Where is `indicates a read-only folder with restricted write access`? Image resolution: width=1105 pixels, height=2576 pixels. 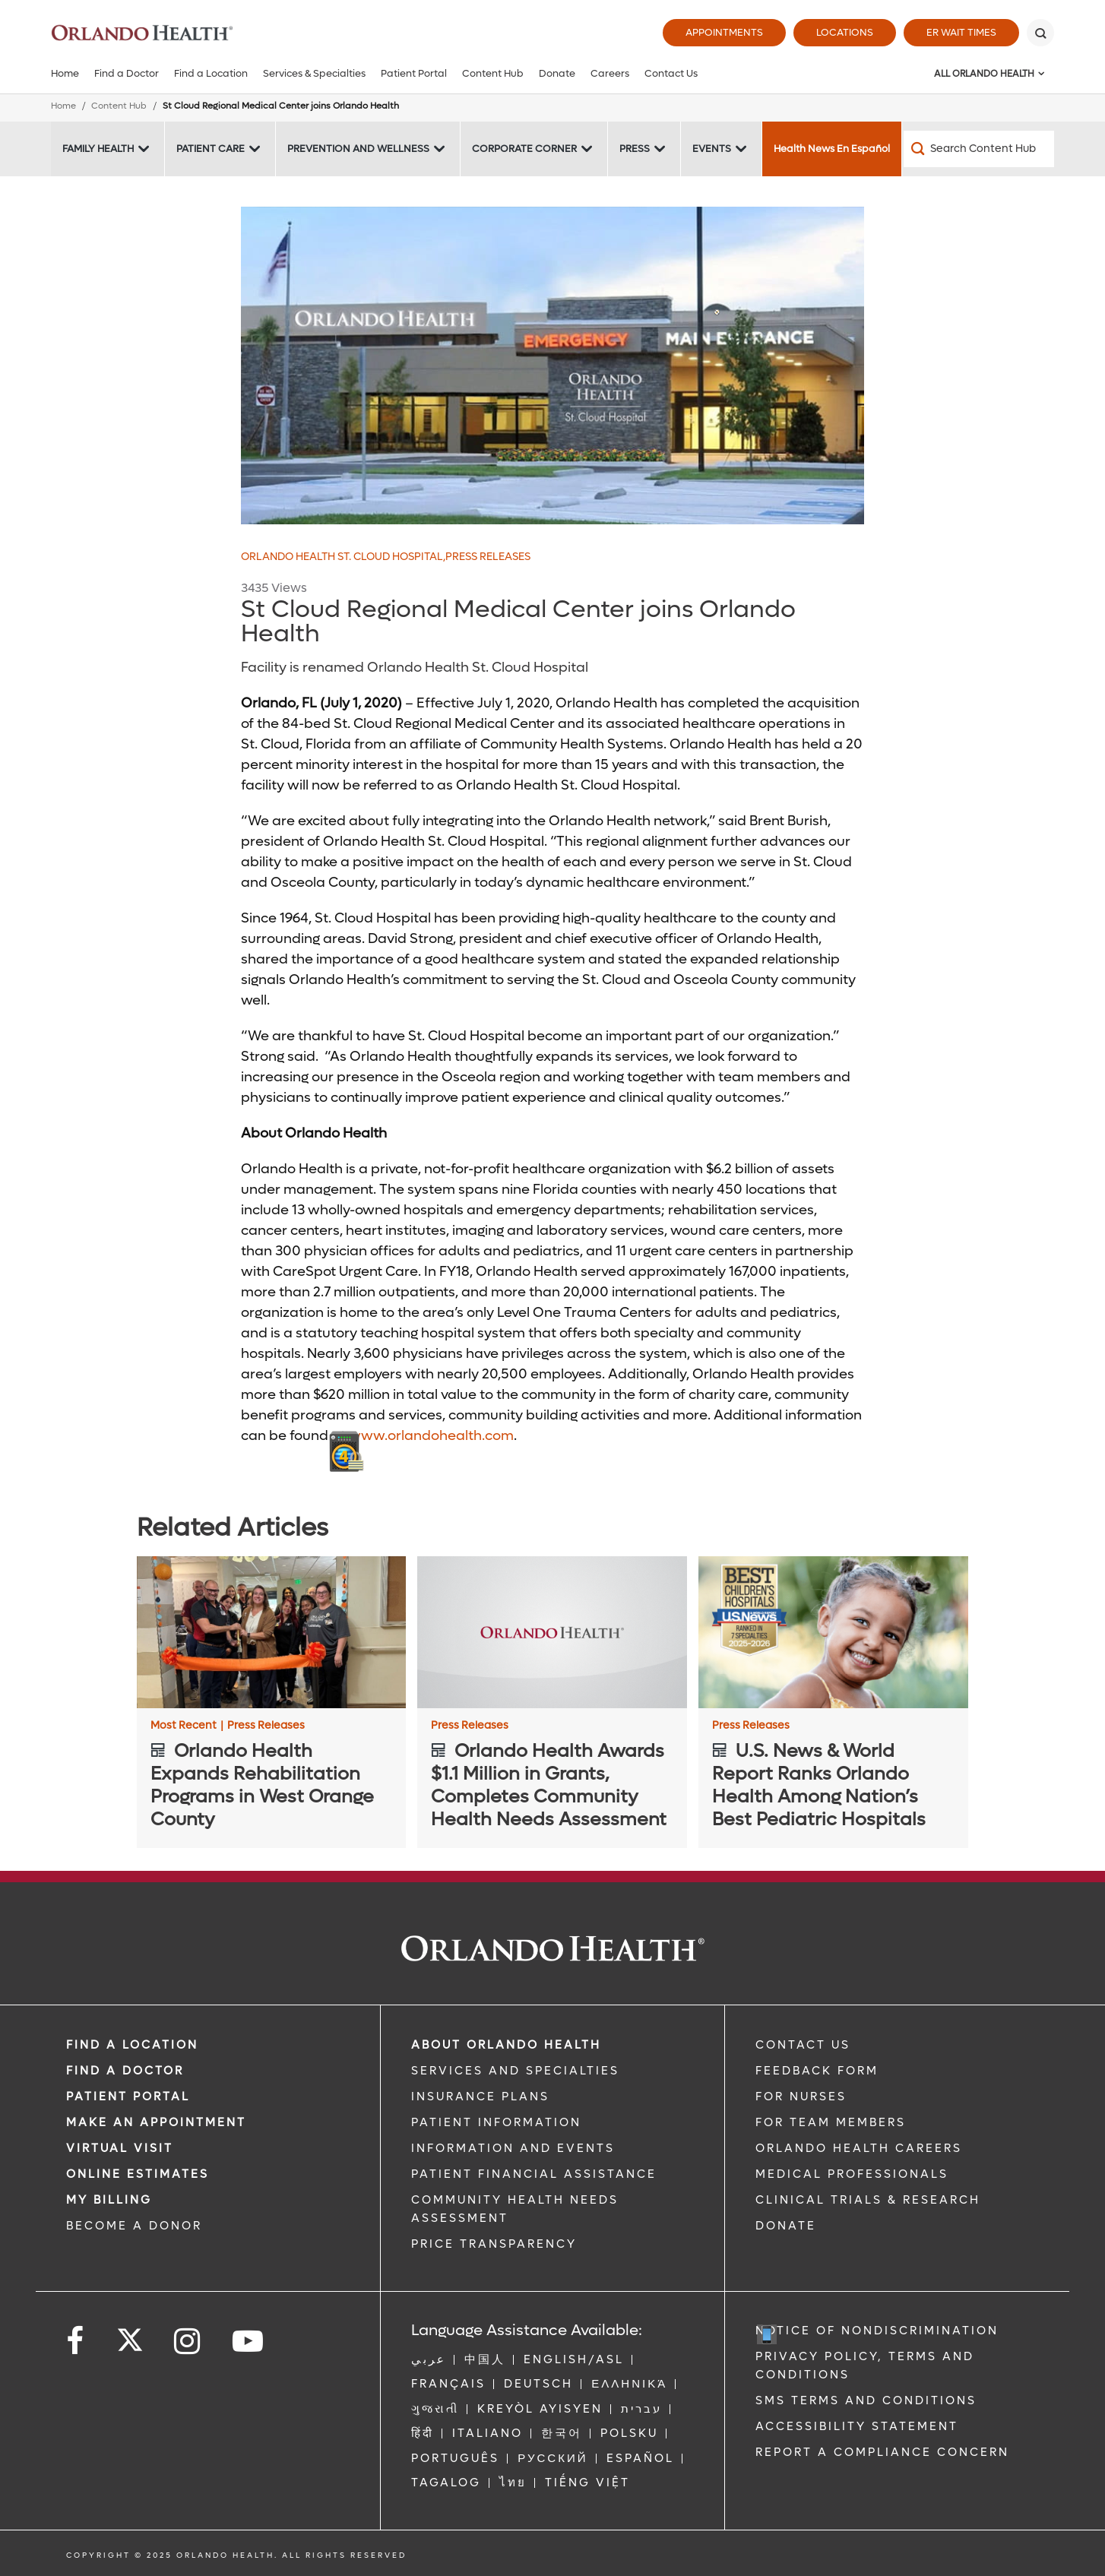 indicates a read-only folder with restricted write access is located at coordinates (705, 303).